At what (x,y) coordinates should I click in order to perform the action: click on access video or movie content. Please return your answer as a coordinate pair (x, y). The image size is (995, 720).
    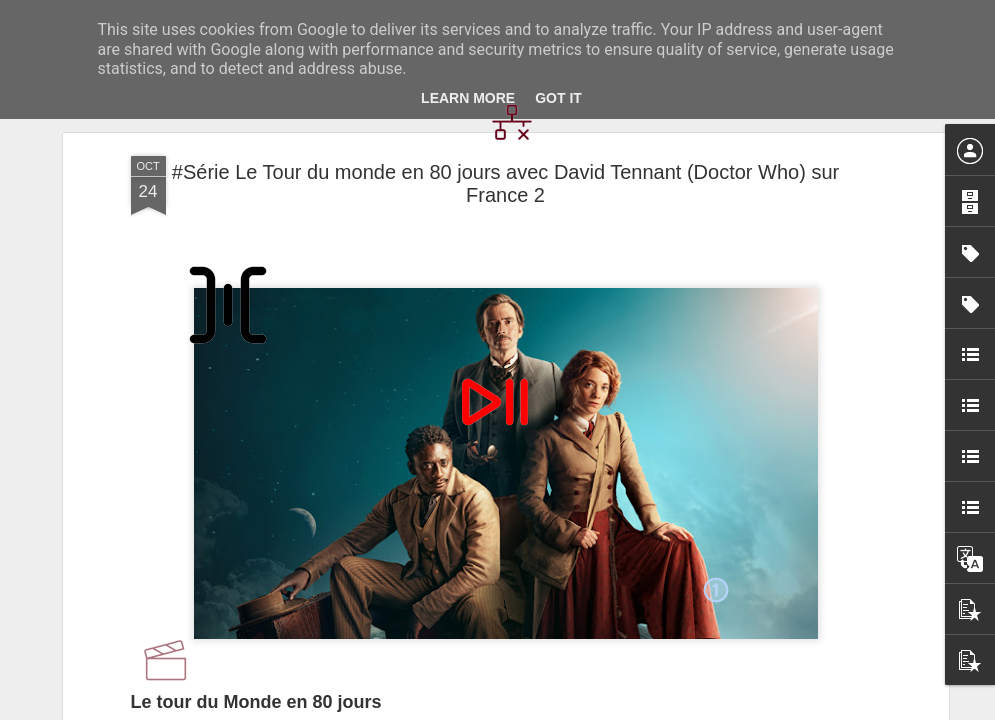
    Looking at the image, I should click on (166, 662).